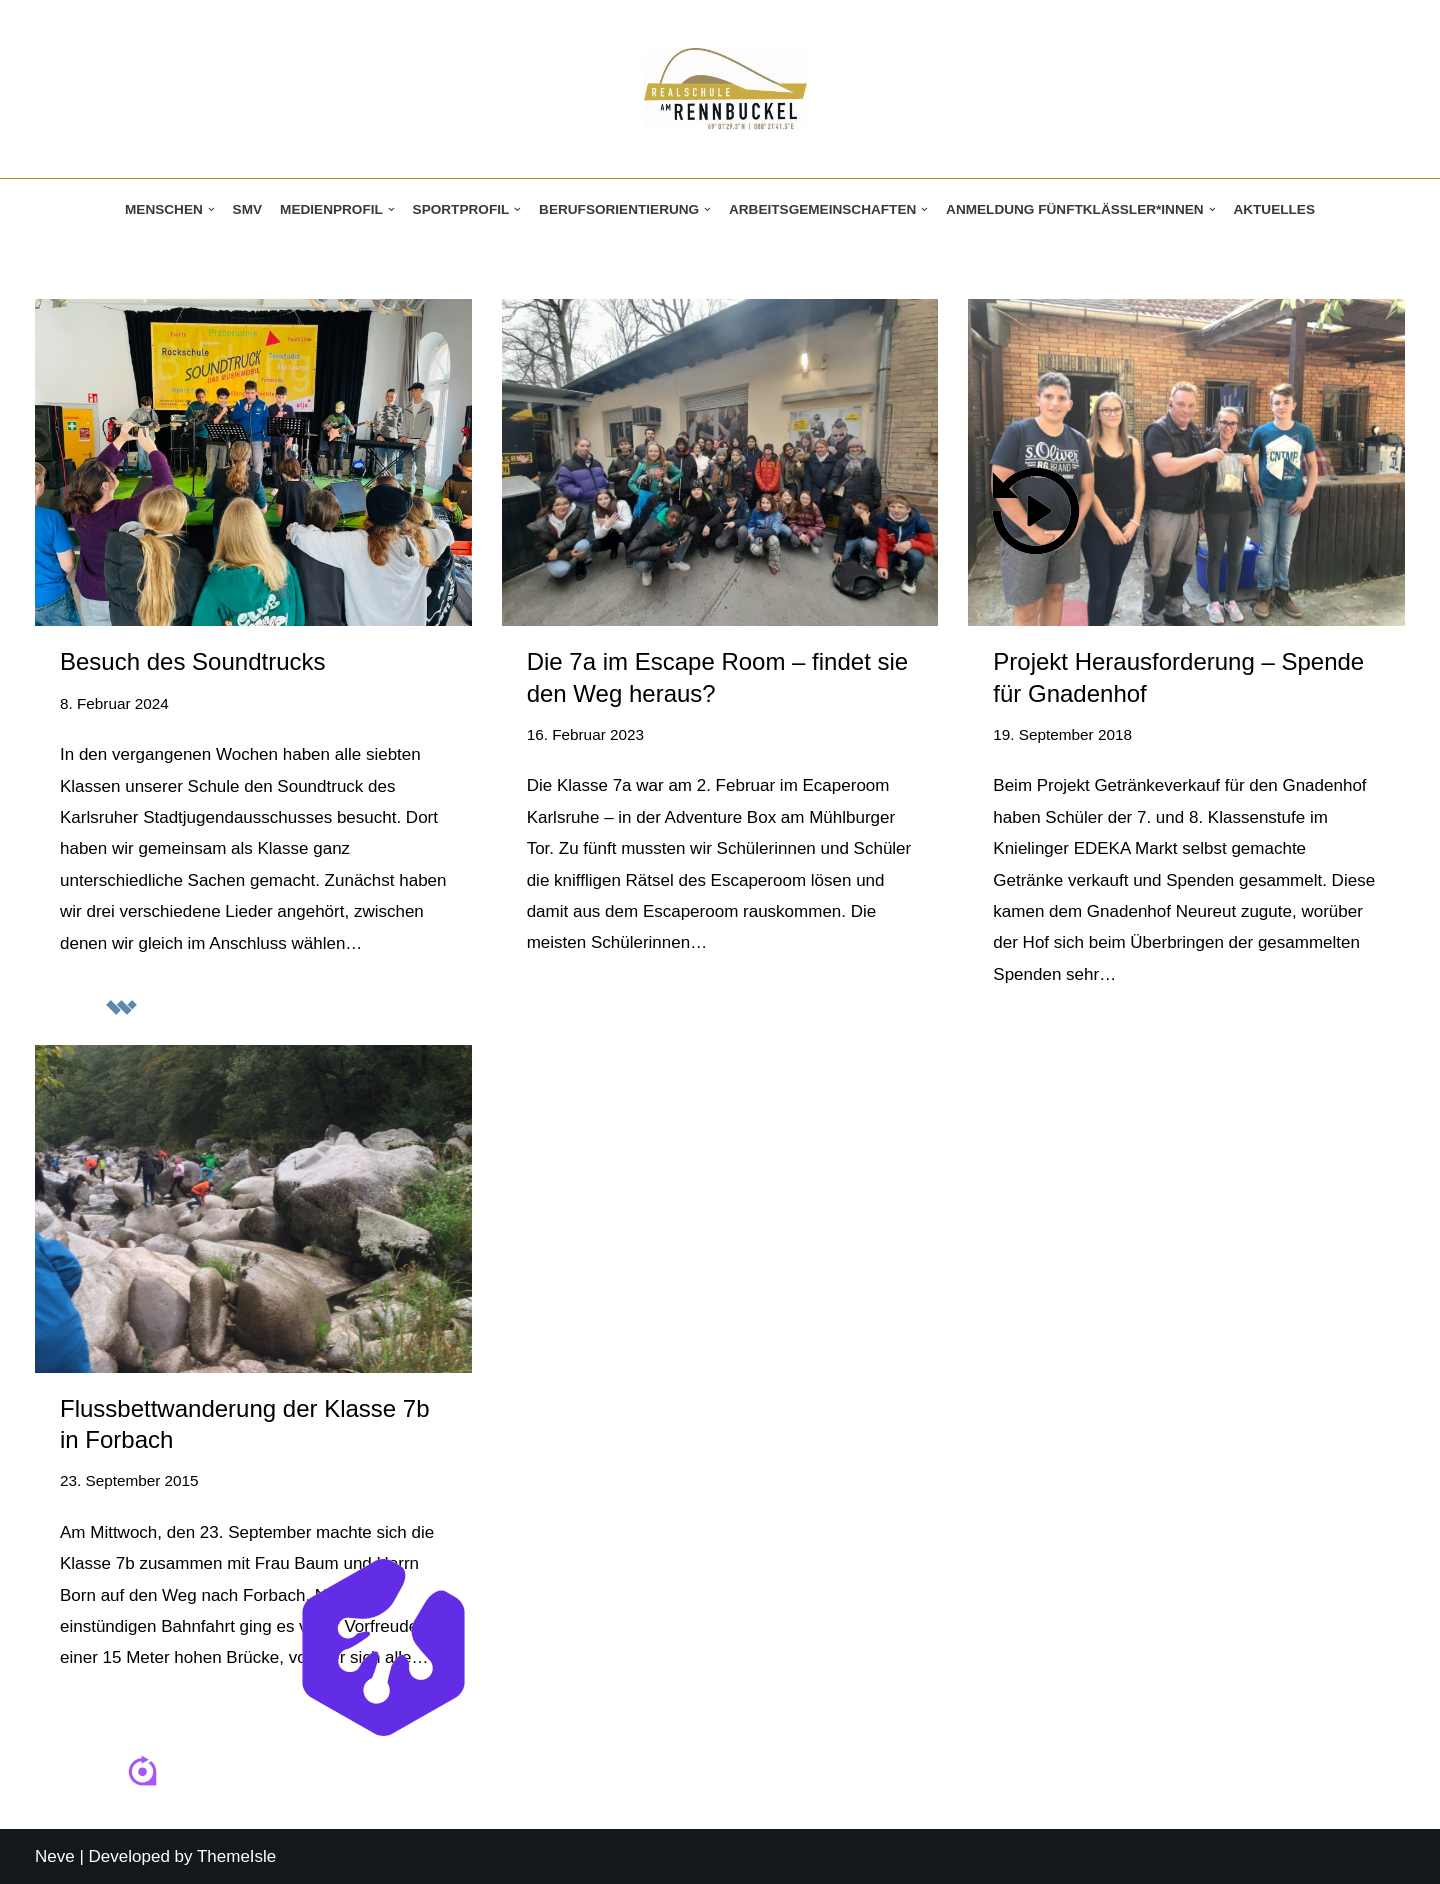 This screenshot has height=1884, width=1440. What do you see at coordinates (142, 1770) in the screenshot?
I see `rev.com logo - access transcription and captioning services` at bounding box center [142, 1770].